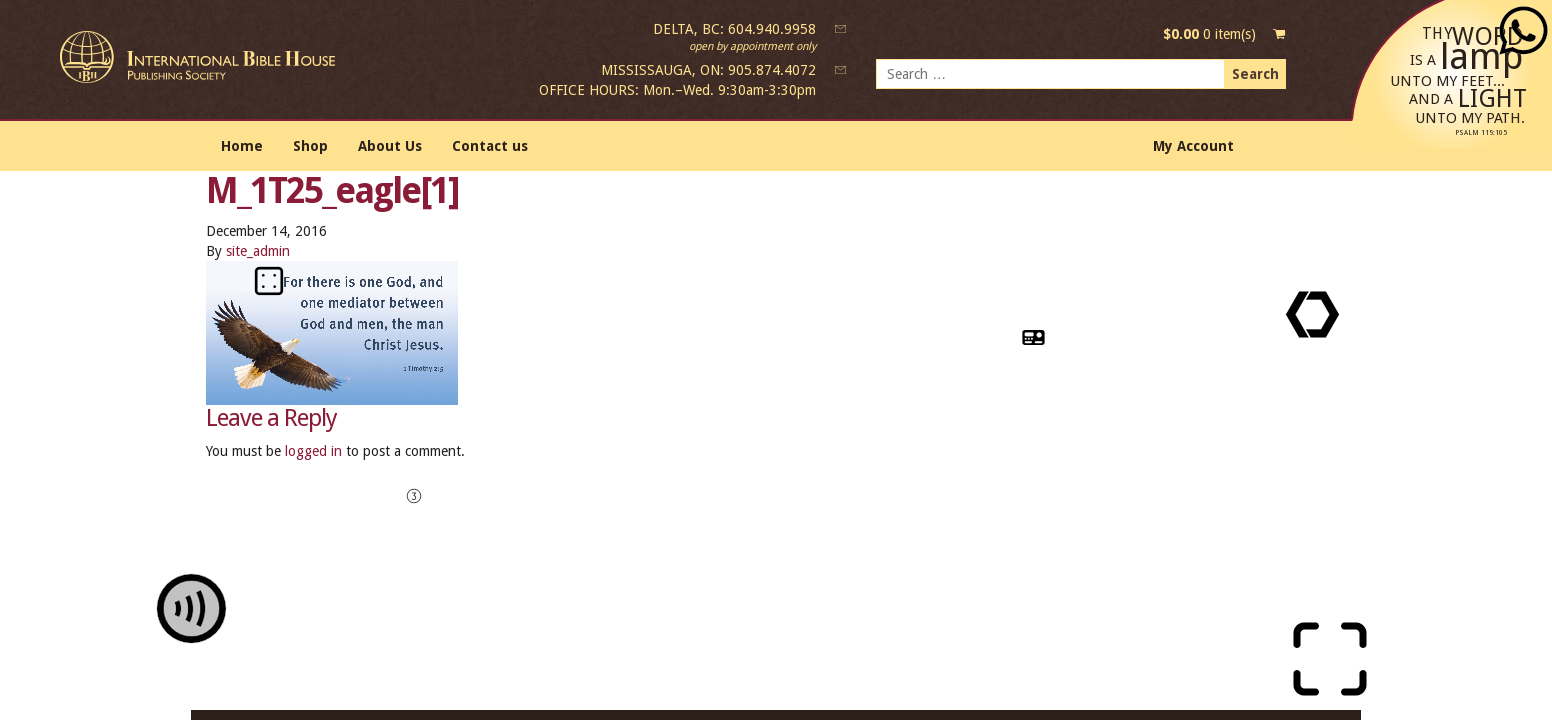 The image size is (1552, 720). Describe the element at coordinates (191, 608) in the screenshot. I see `tap to pay with contactless payment` at that location.